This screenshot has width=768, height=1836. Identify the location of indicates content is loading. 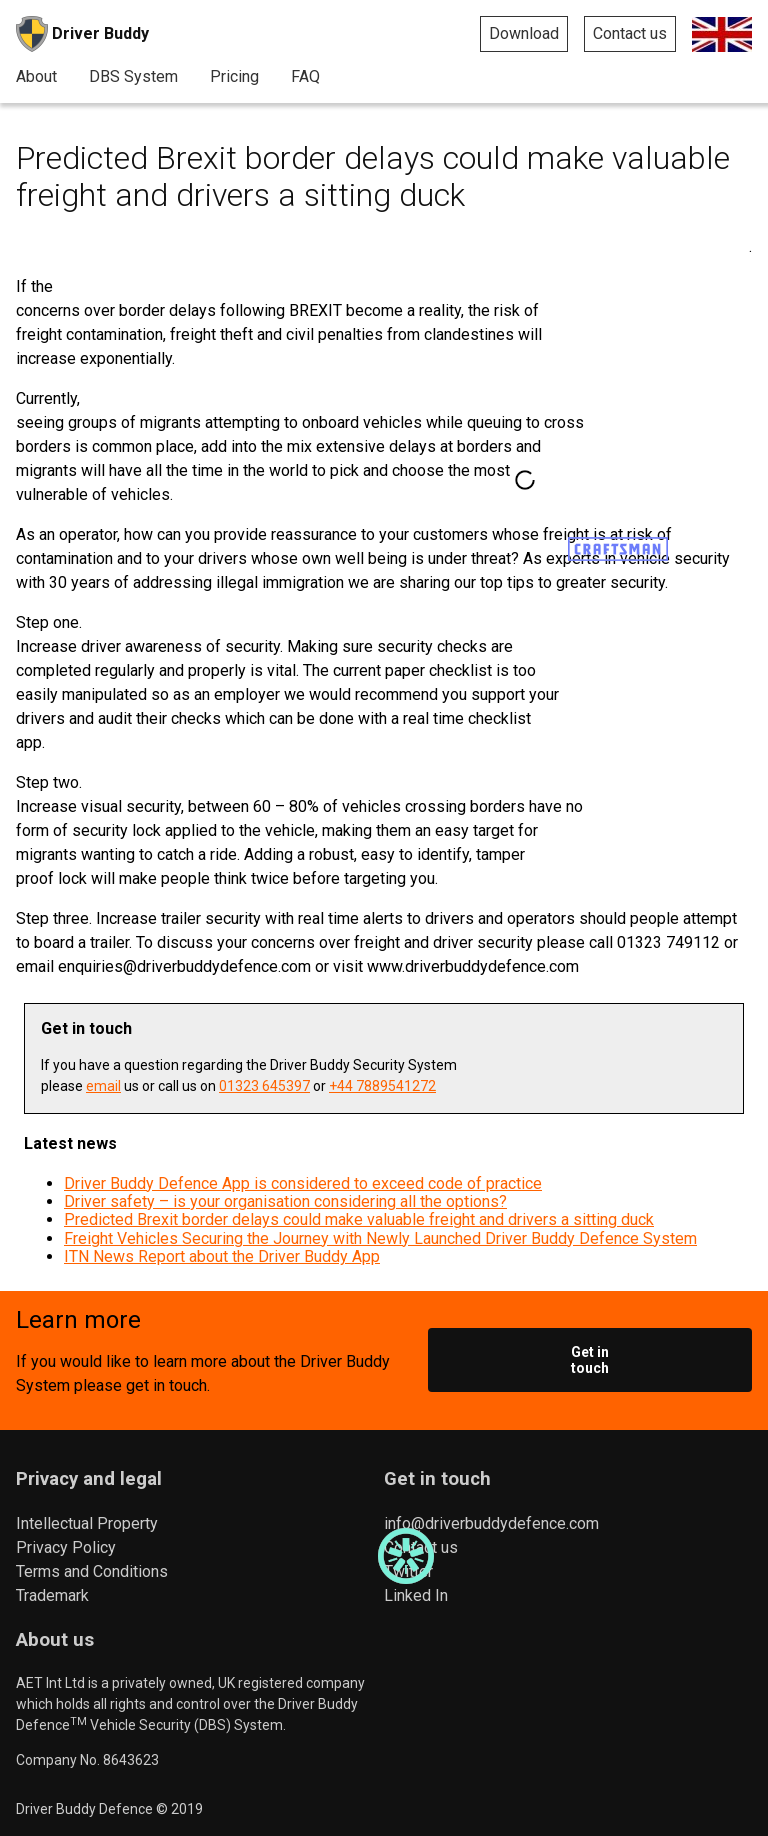
(525, 480).